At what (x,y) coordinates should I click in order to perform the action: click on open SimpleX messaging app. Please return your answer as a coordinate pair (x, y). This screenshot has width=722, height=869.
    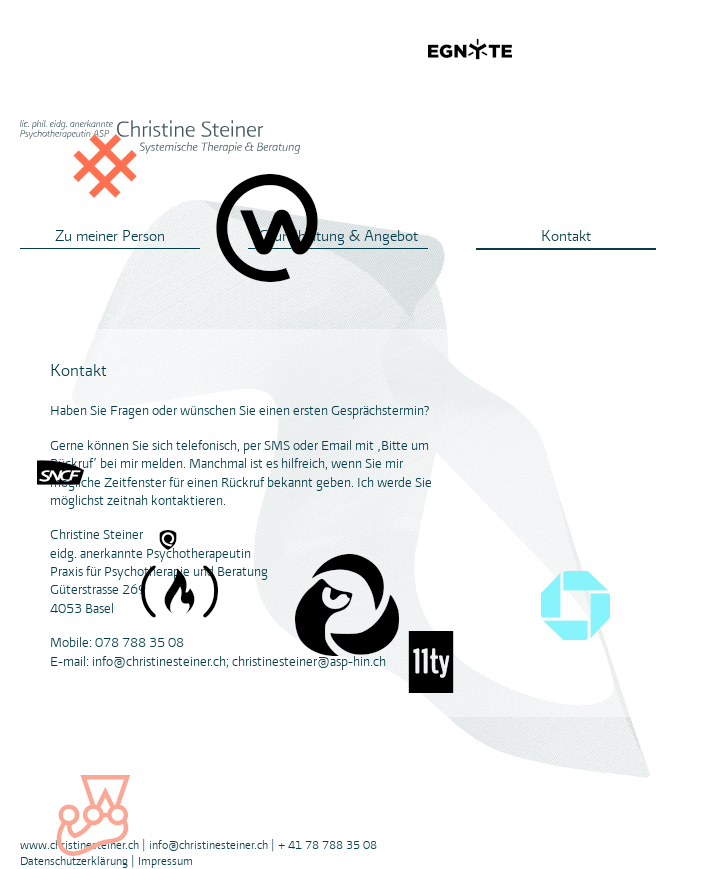
    Looking at the image, I should click on (105, 166).